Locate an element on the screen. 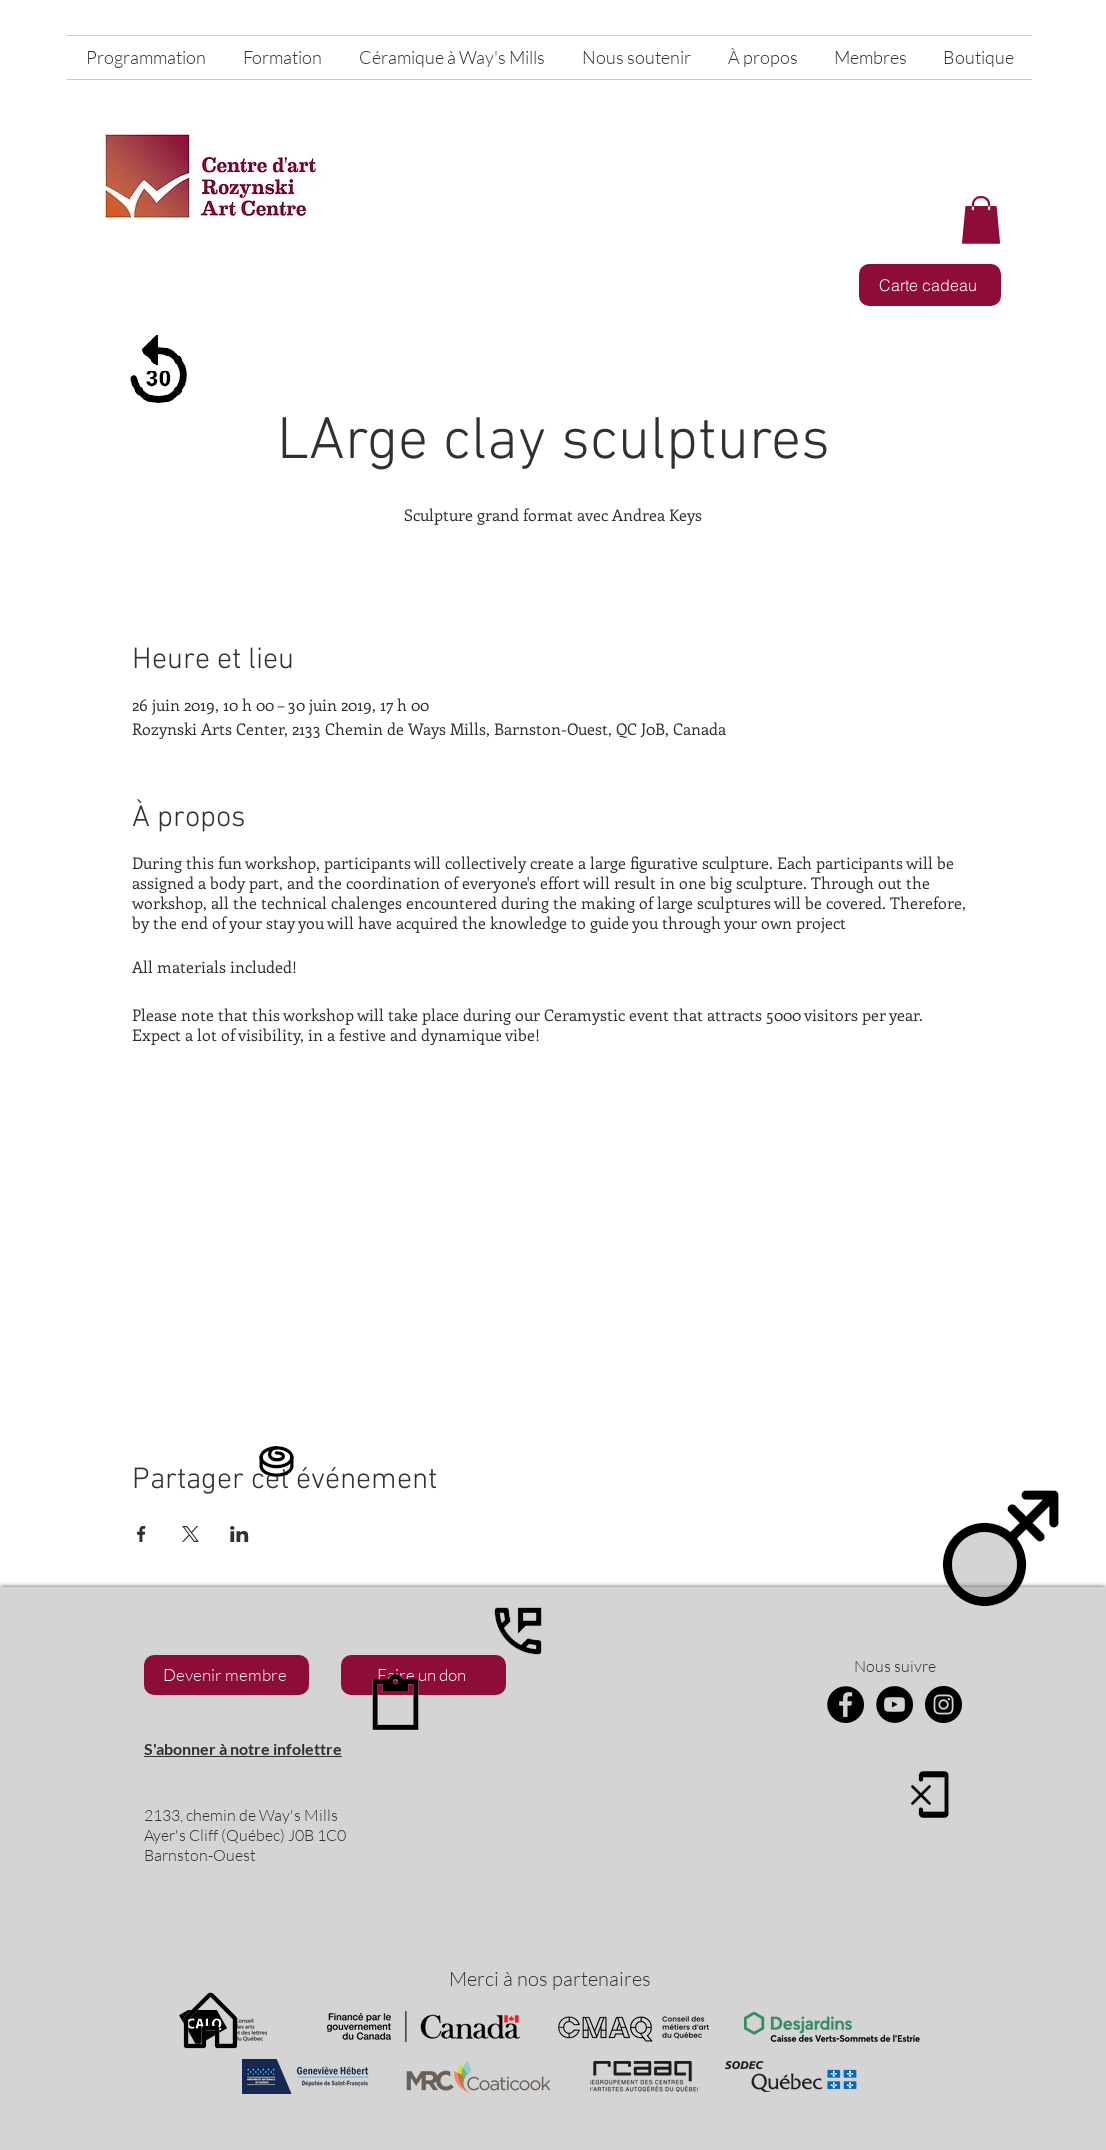 This screenshot has width=1106, height=2150. disconnect or unlink a mobile device is located at coordinates (929, 1794).